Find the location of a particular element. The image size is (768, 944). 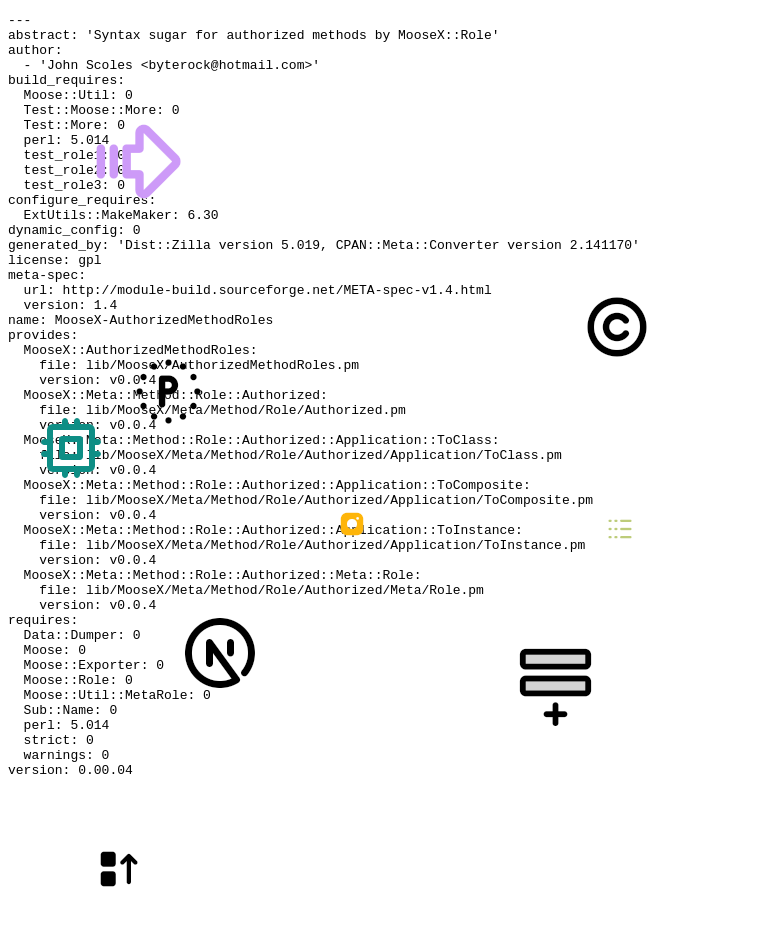

open instagram app is located at coordinates (352, 524).